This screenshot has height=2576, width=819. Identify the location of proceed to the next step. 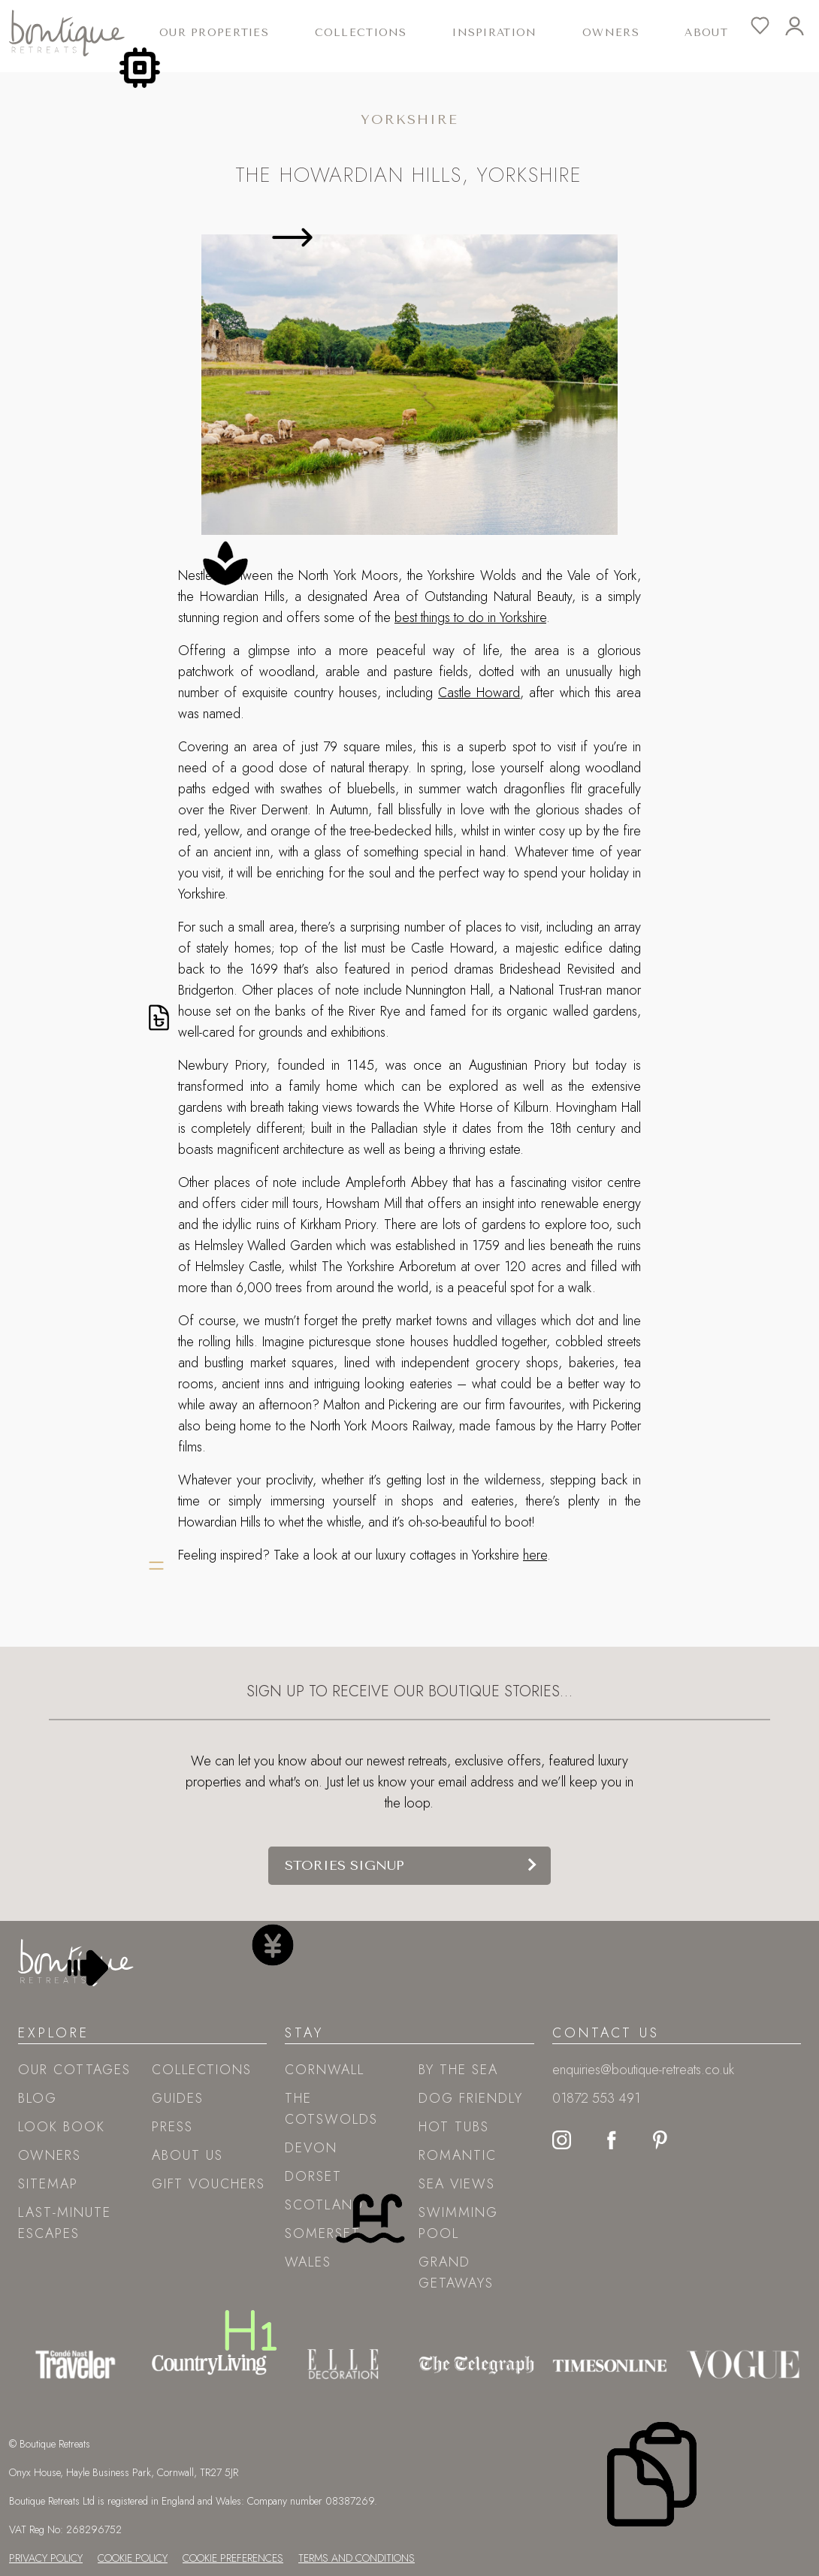
(292, 237).